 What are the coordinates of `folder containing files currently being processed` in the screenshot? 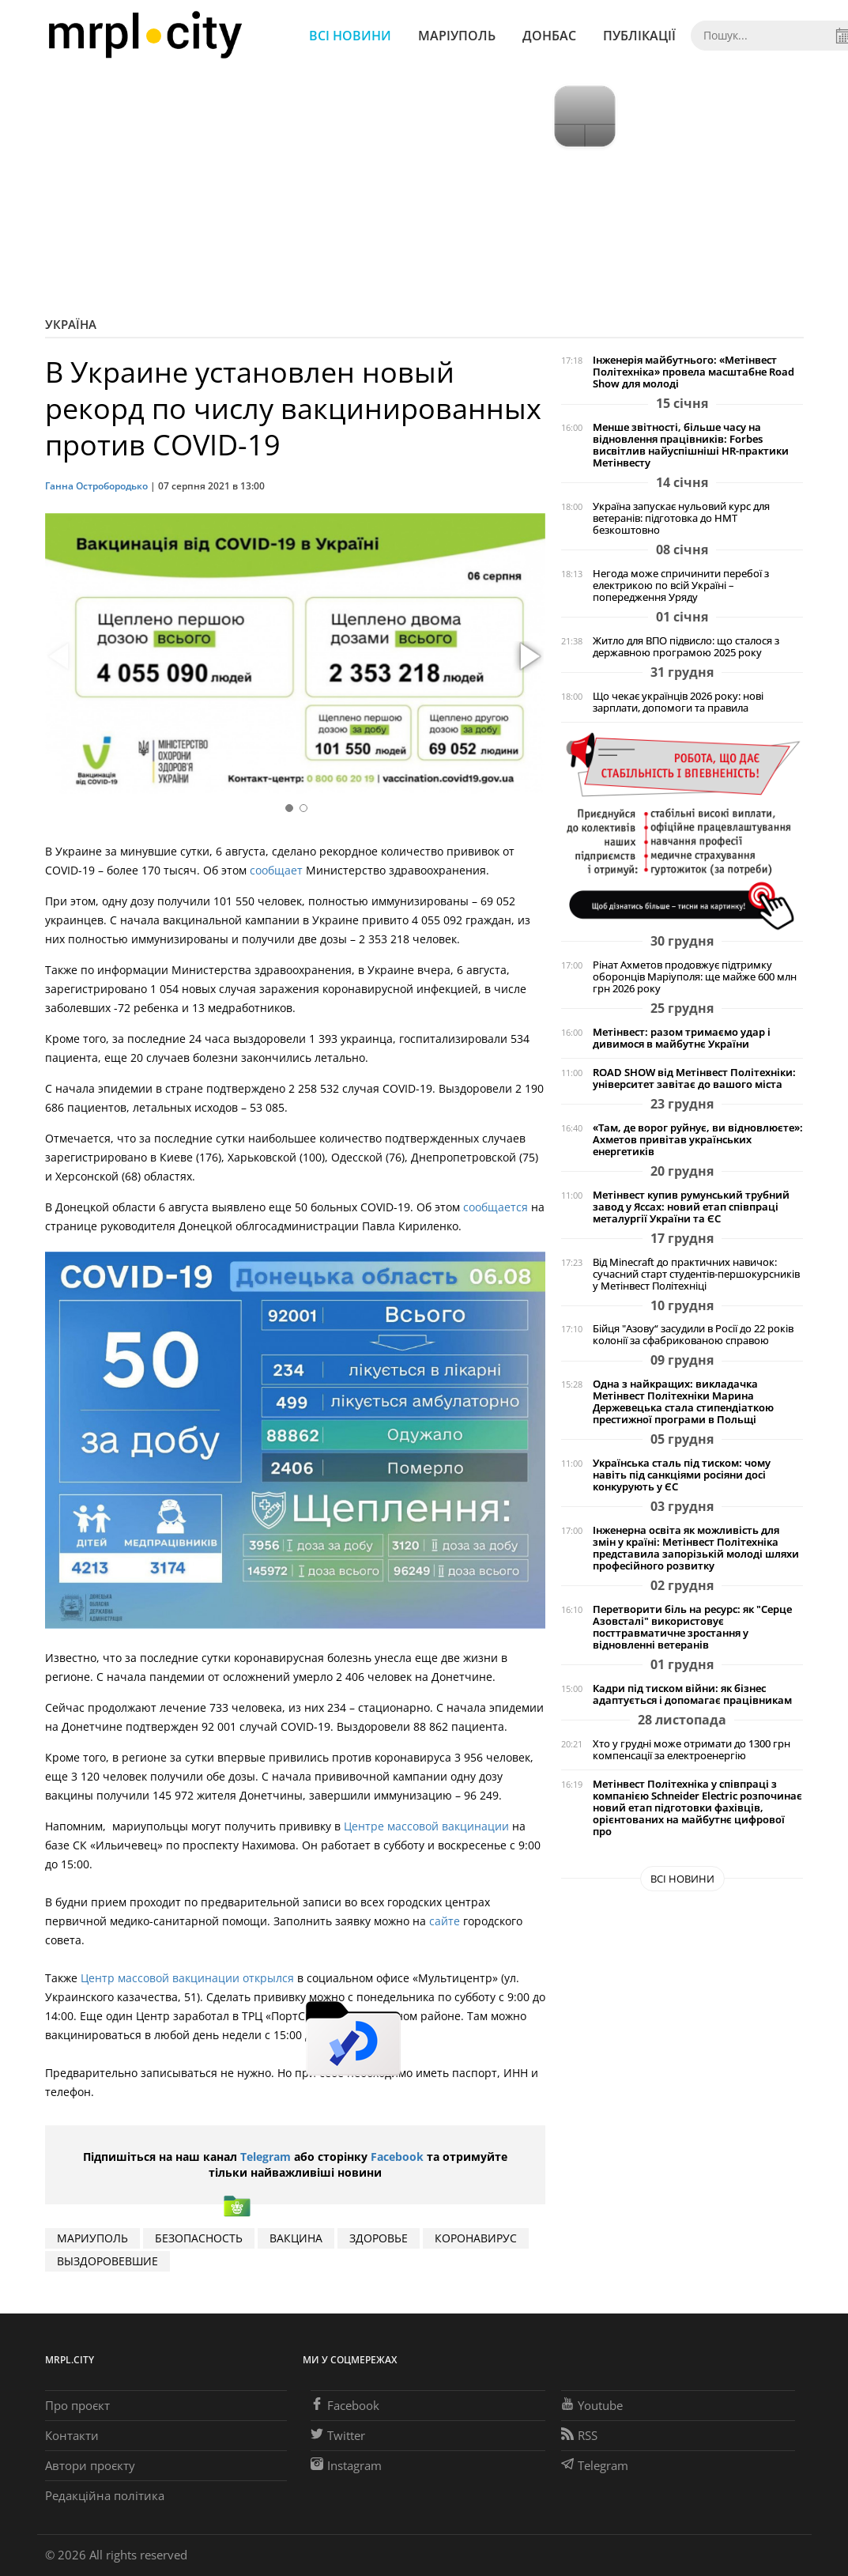 It's located at (352, 2041).